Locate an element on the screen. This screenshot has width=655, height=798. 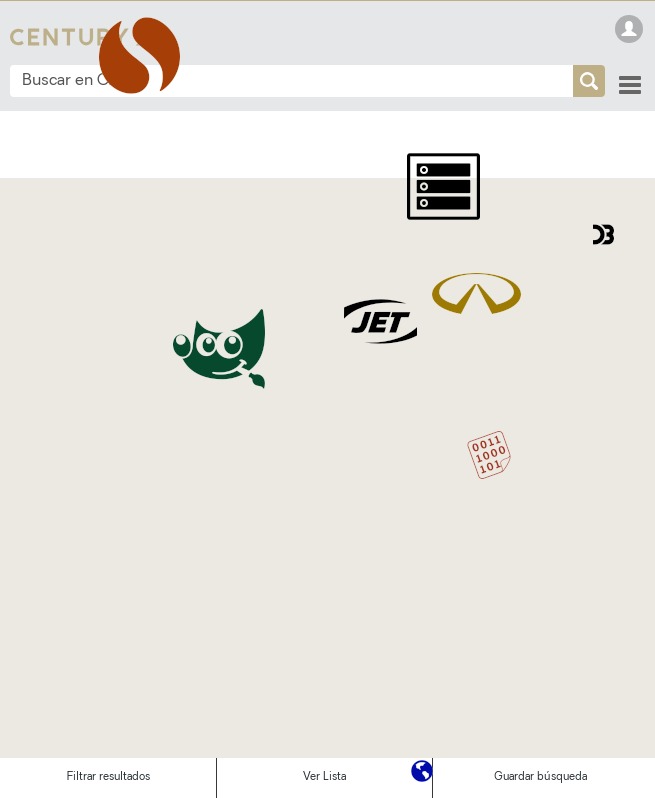
jet.com logo is located at coordinates (380, 321).